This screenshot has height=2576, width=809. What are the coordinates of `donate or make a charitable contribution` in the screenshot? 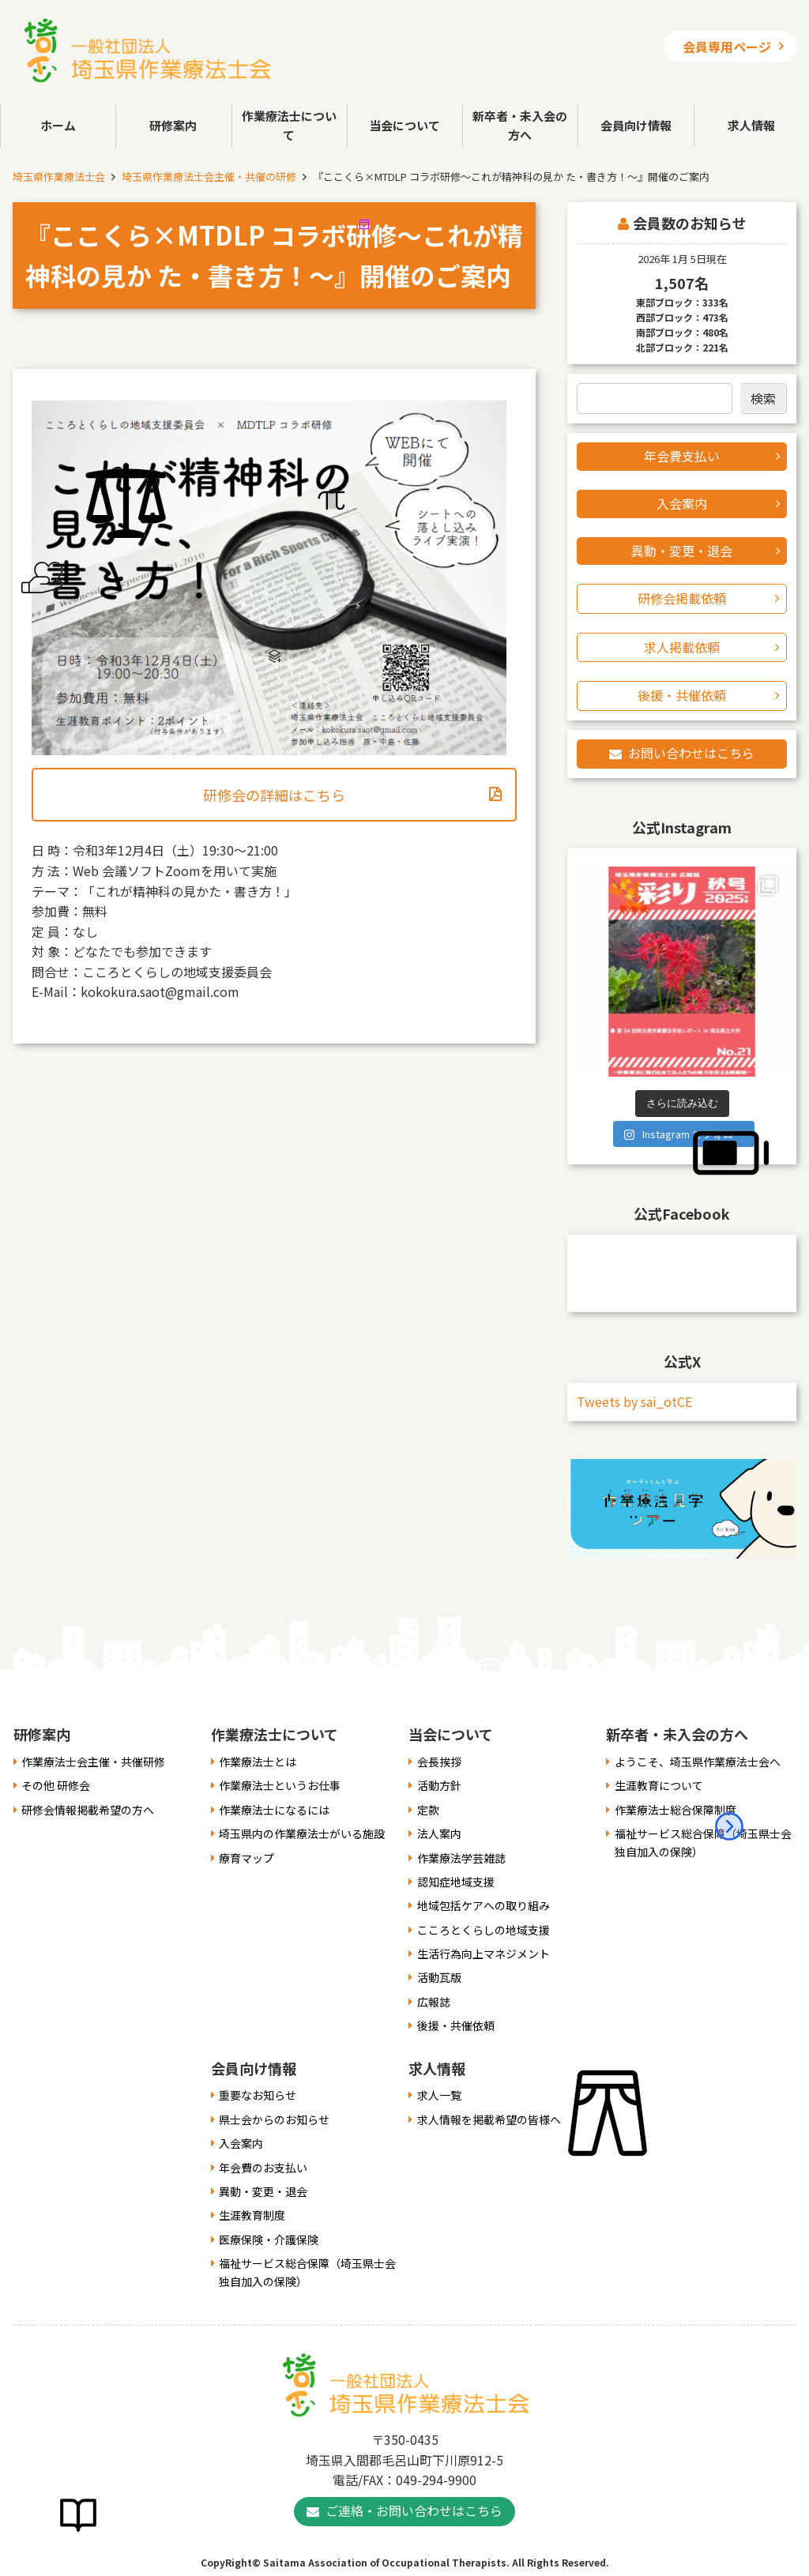 It's located at (43, 578).